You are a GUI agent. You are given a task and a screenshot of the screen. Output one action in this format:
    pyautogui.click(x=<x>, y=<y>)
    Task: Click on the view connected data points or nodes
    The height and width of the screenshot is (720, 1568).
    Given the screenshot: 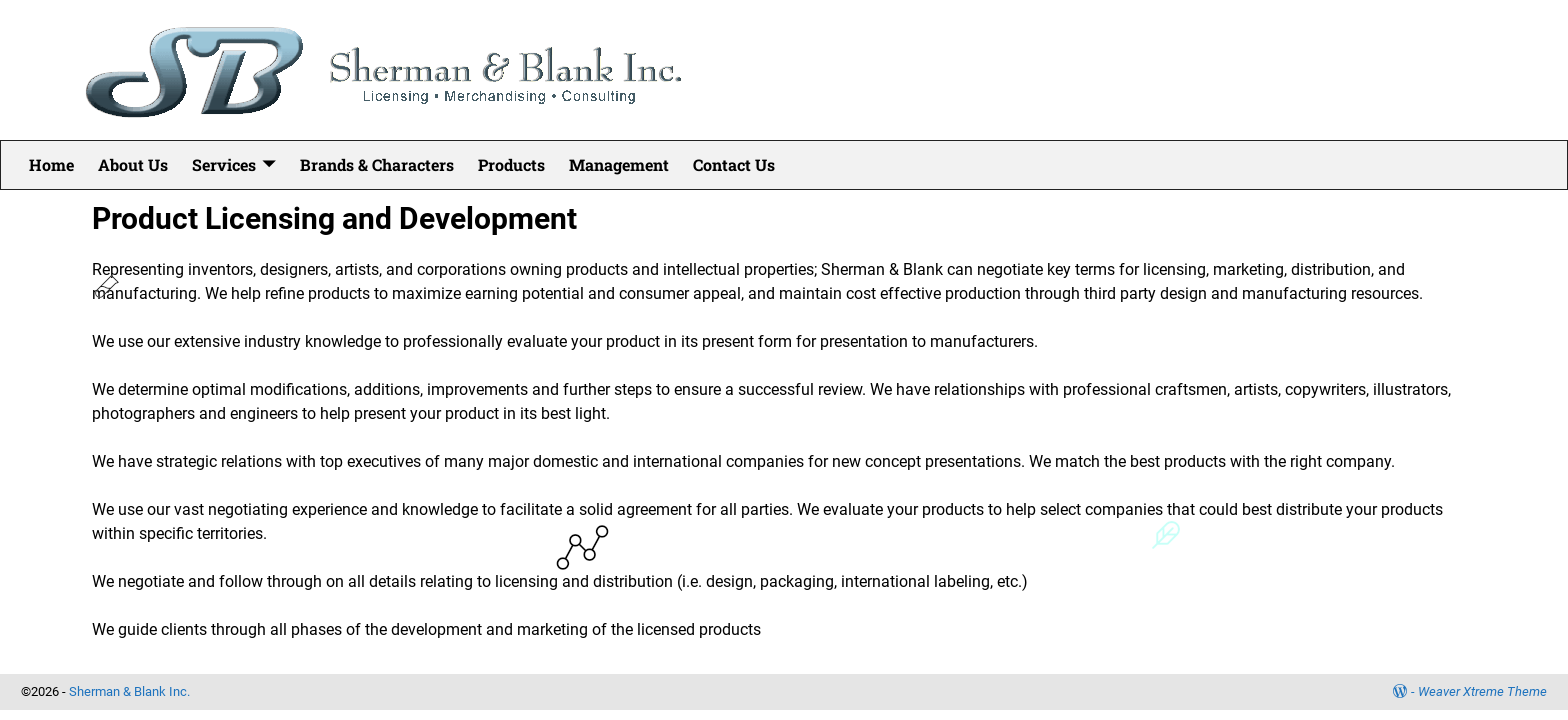 What is the action you would take?
    pyautogui.click(x=582, y=547)
    